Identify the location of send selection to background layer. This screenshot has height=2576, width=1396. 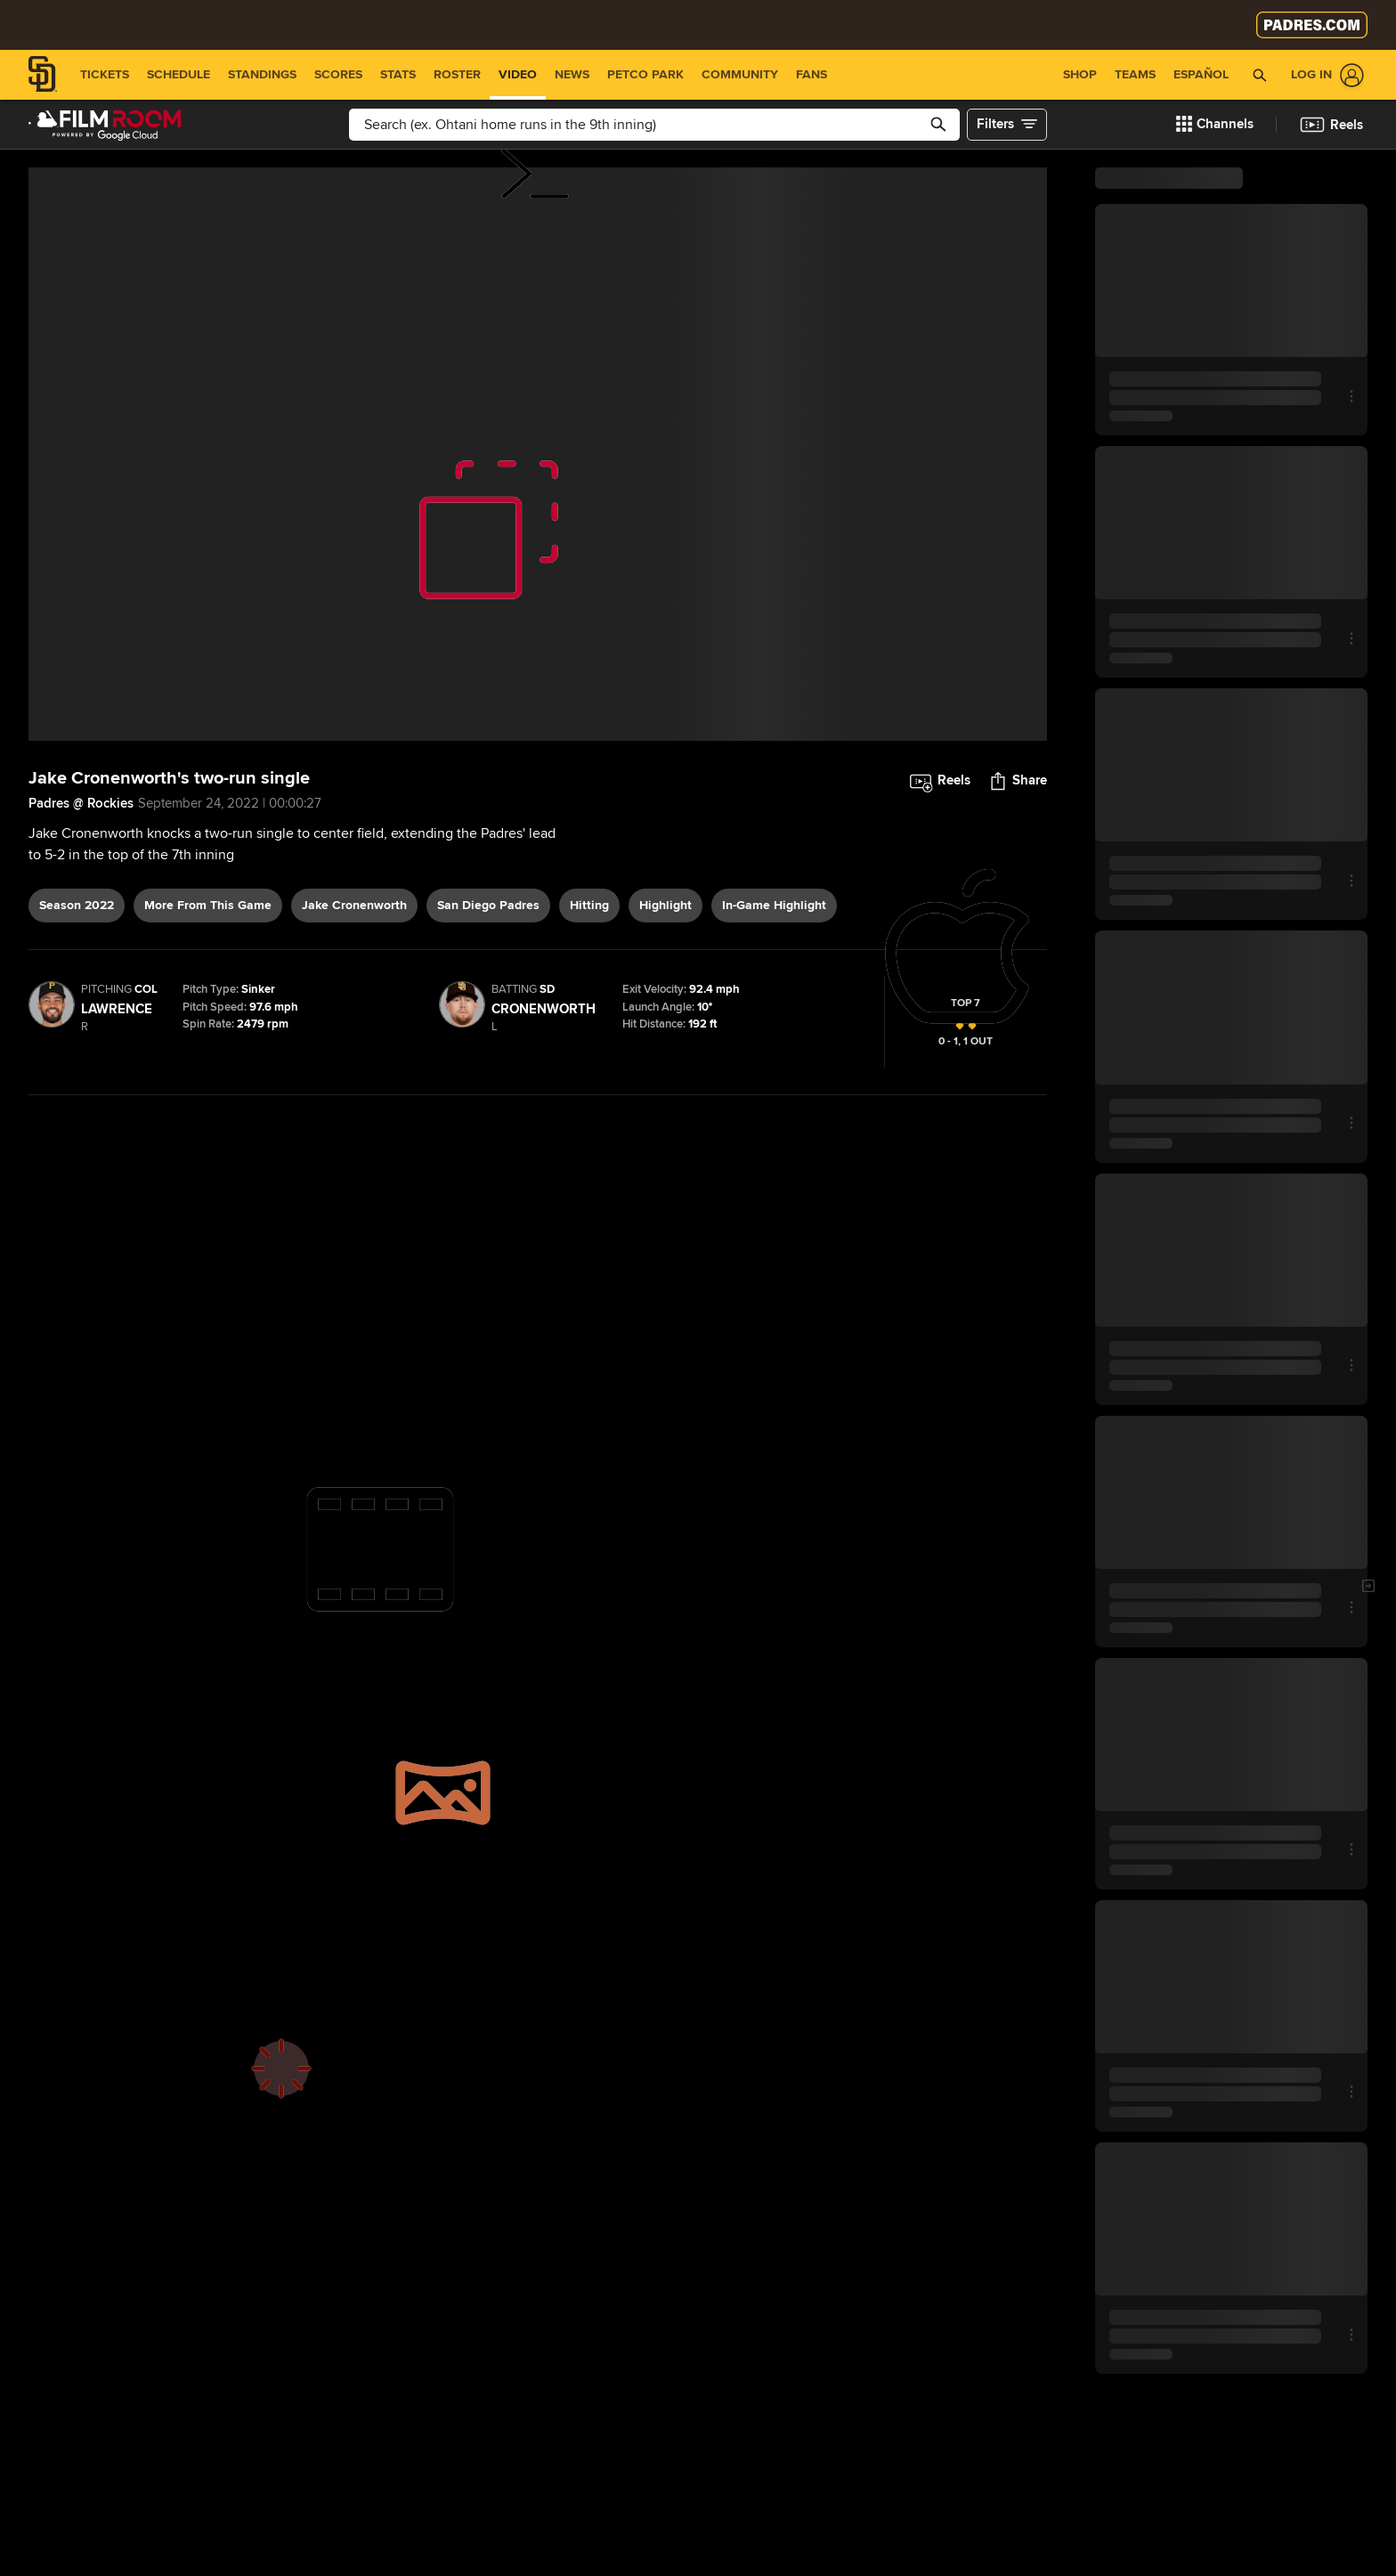
(489, 530).